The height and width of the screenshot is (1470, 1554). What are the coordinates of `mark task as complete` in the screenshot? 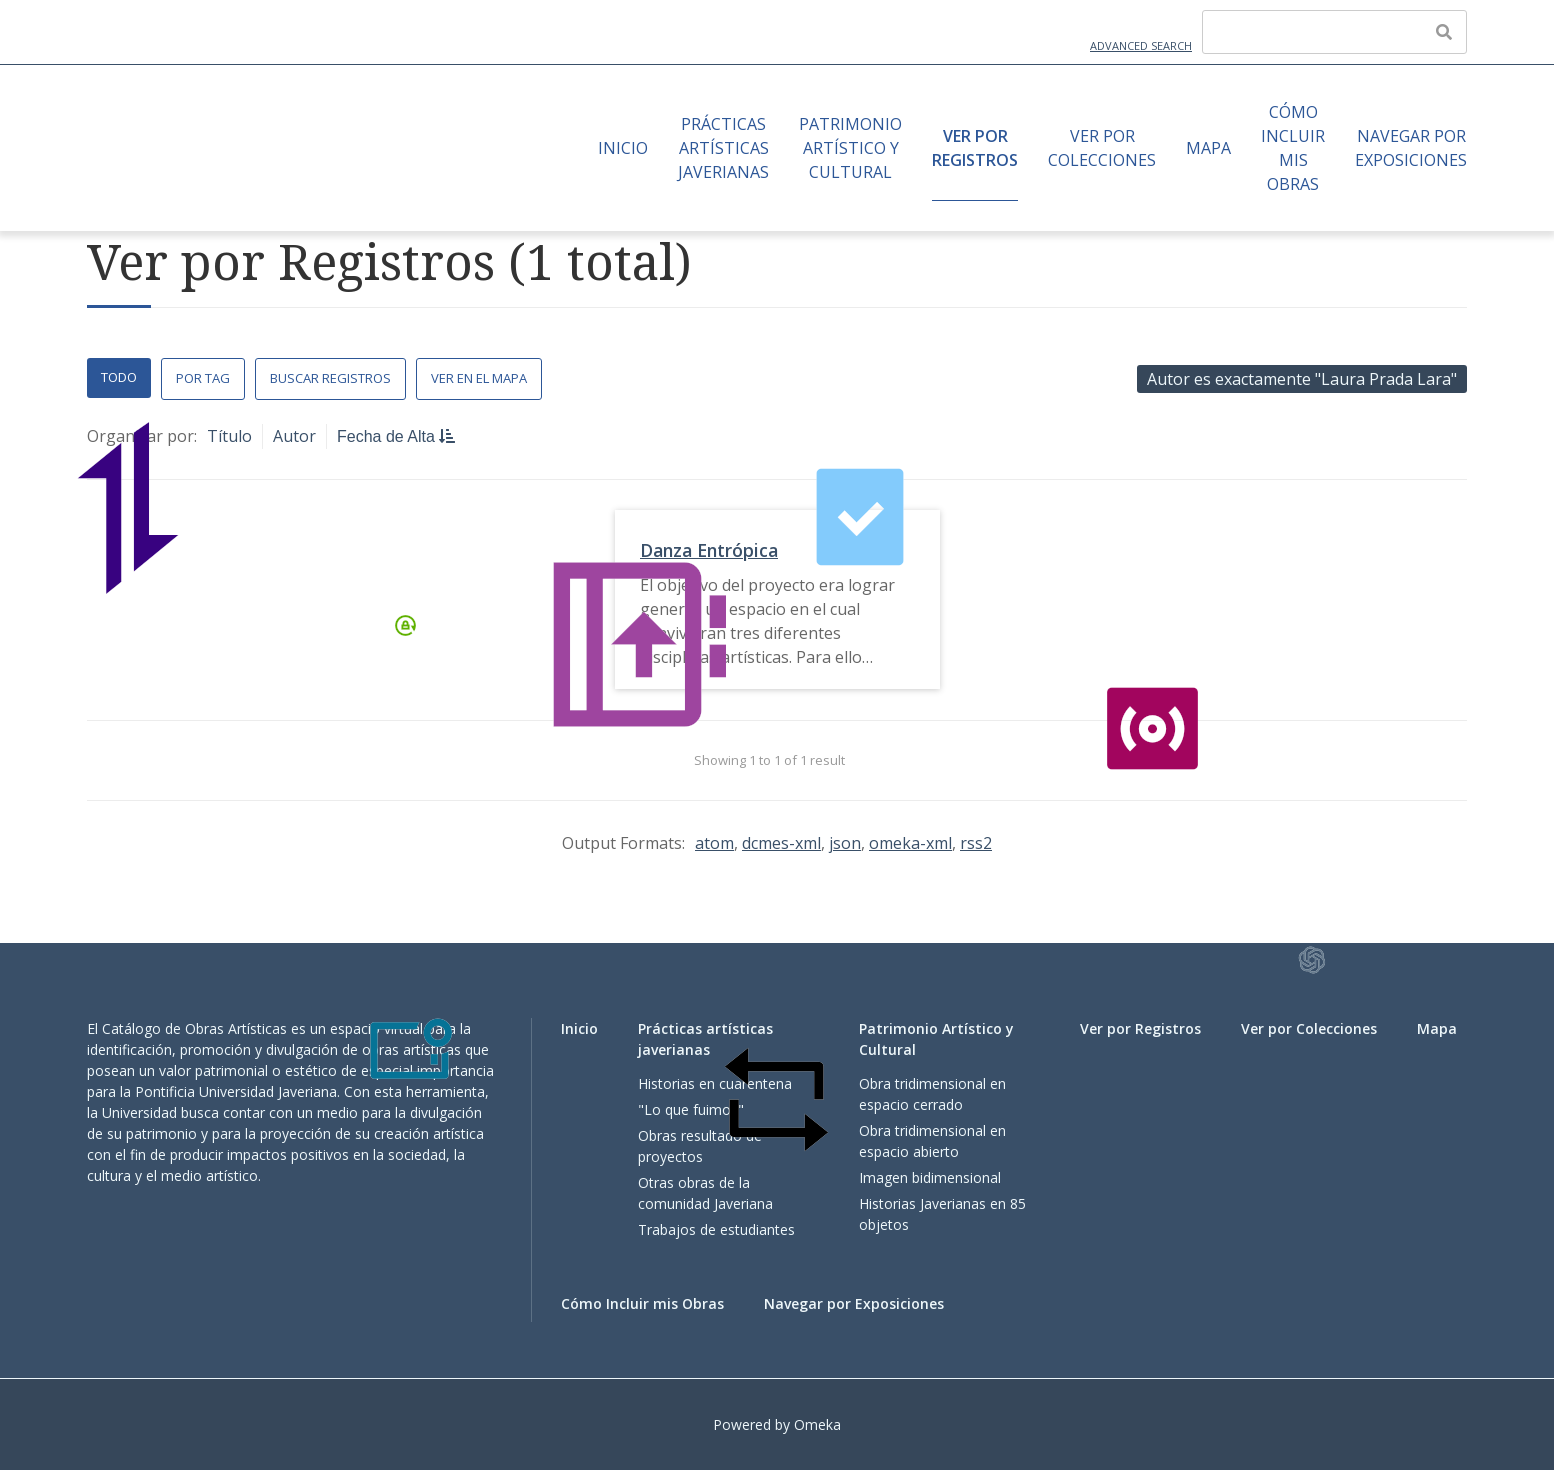 It's located at (860, 517).